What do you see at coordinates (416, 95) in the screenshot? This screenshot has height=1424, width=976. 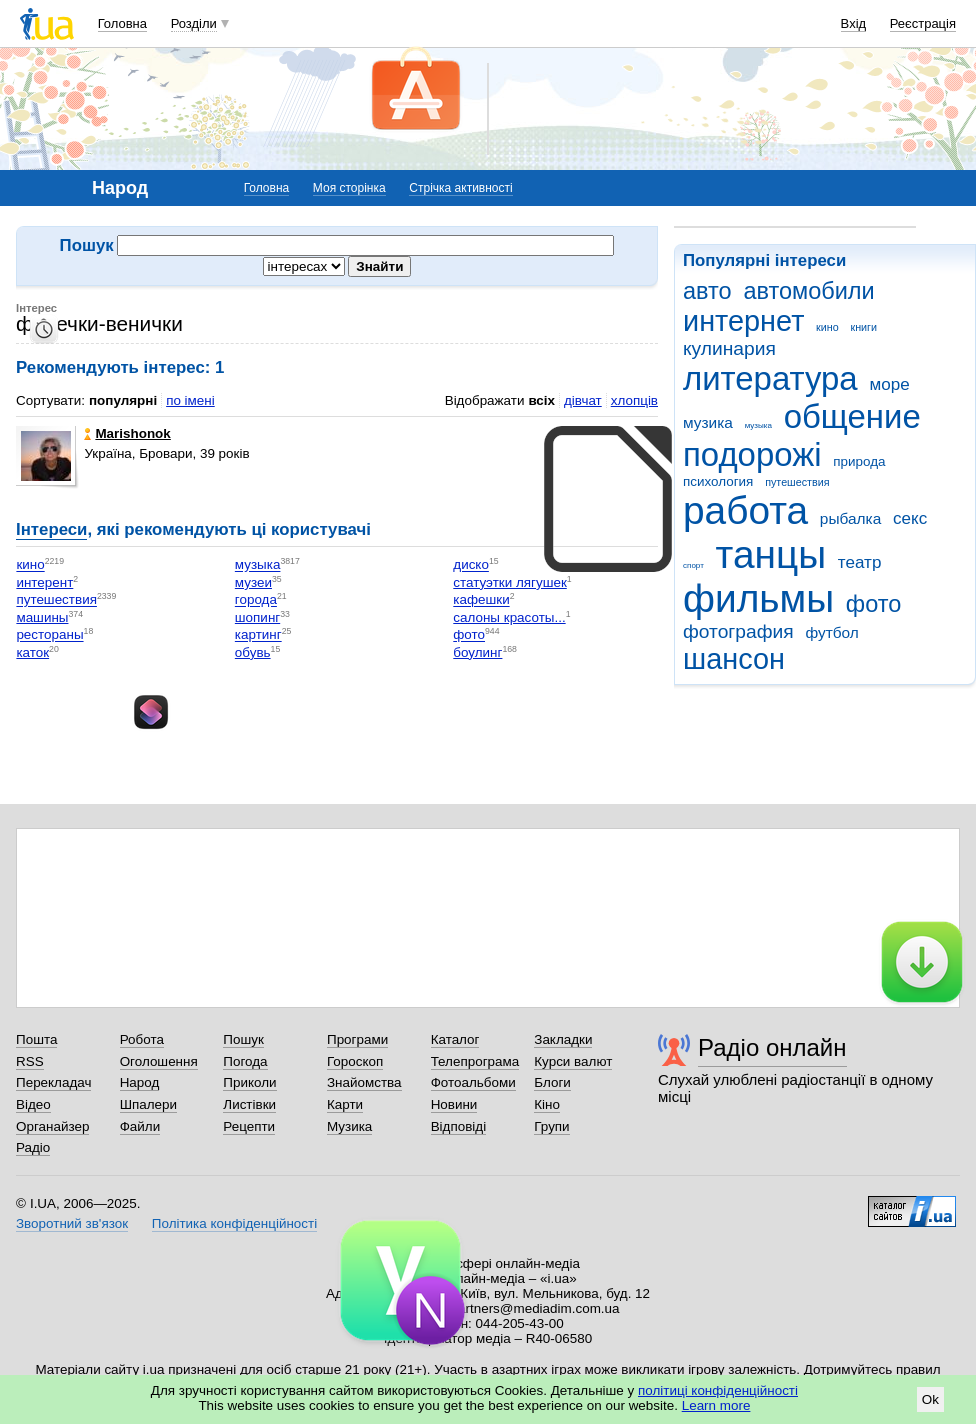 I see `open the software center to browse and install apps` at bounding box center [416, 95].